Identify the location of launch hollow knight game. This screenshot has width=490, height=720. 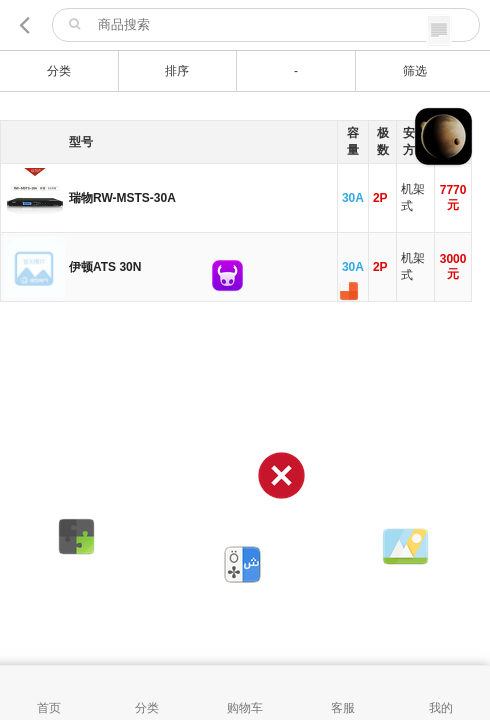
(227, 275).